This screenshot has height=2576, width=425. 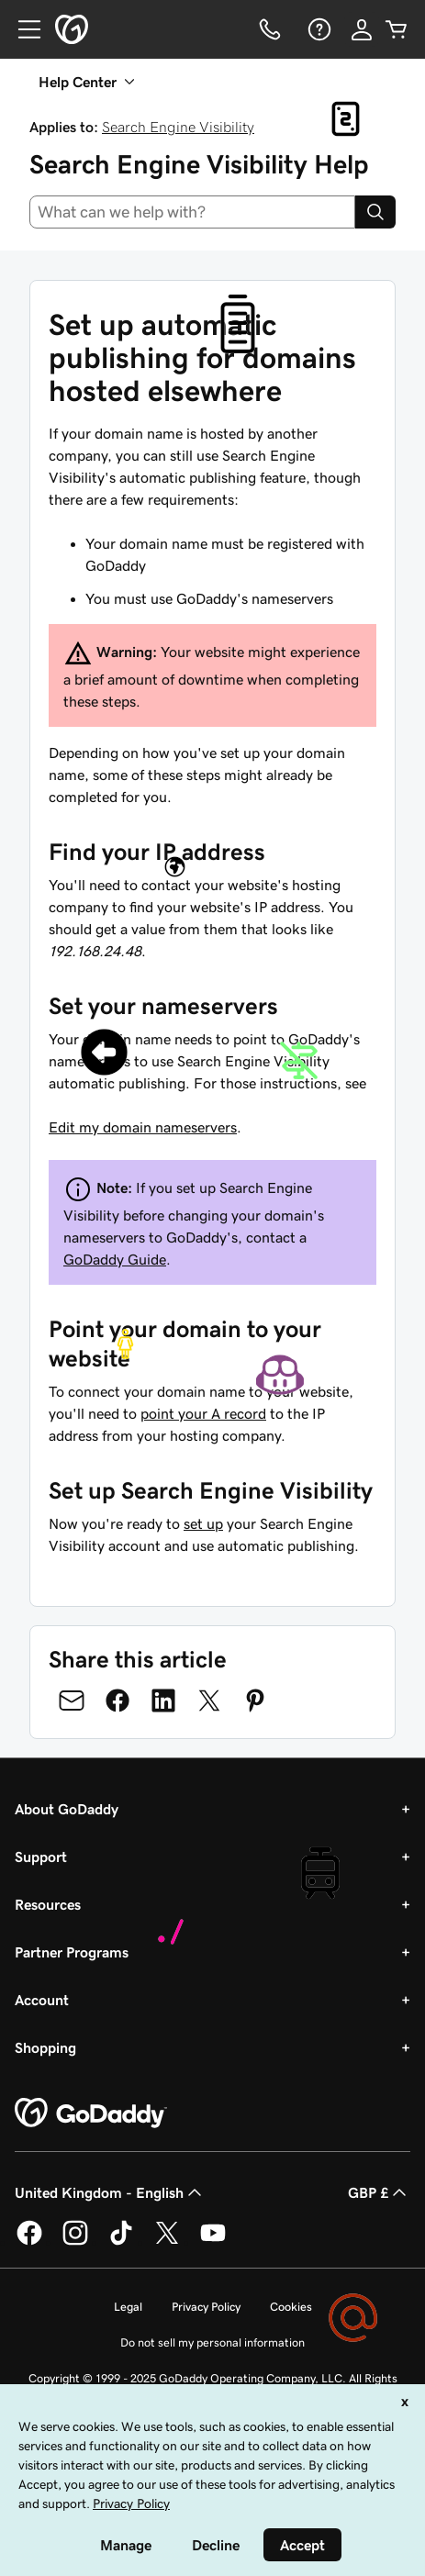 What do you see at coordinates (171, 1932) in the screenshot?
I see `indicates a relative file path reference` at bounding box center [171, 1932].